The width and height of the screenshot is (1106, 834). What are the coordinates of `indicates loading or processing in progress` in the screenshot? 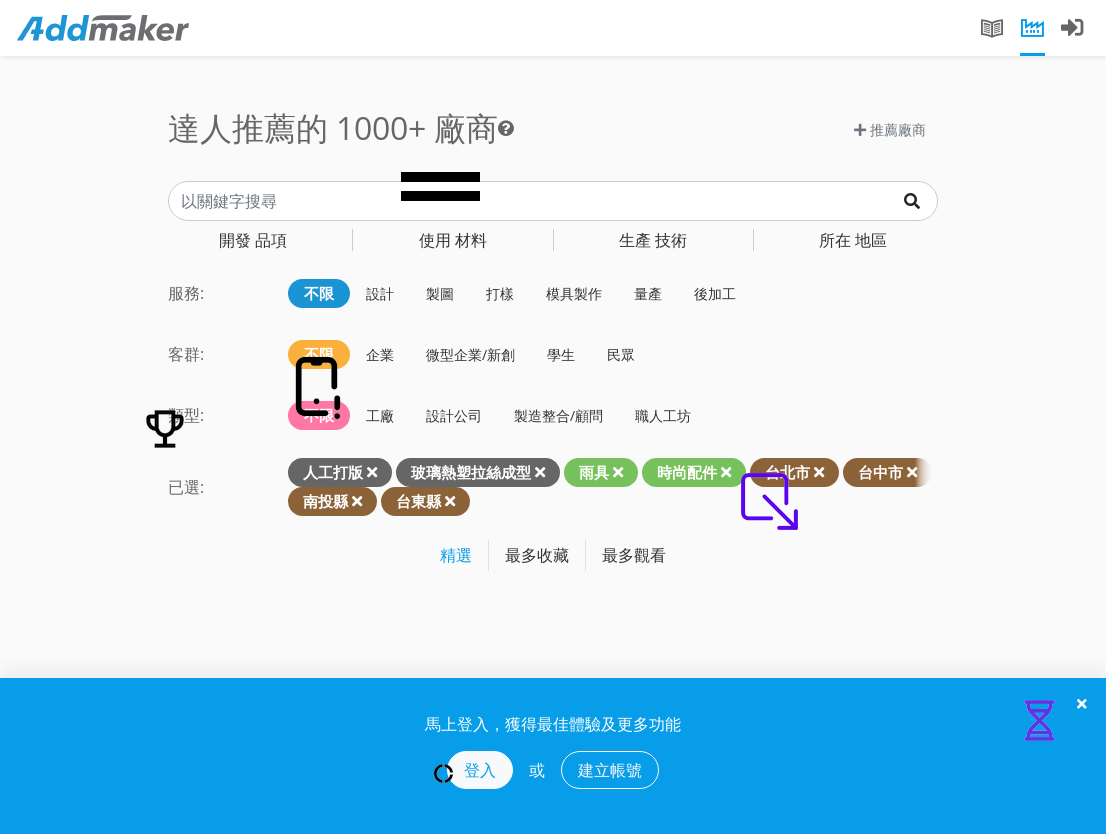 It's located at (1039, 720).